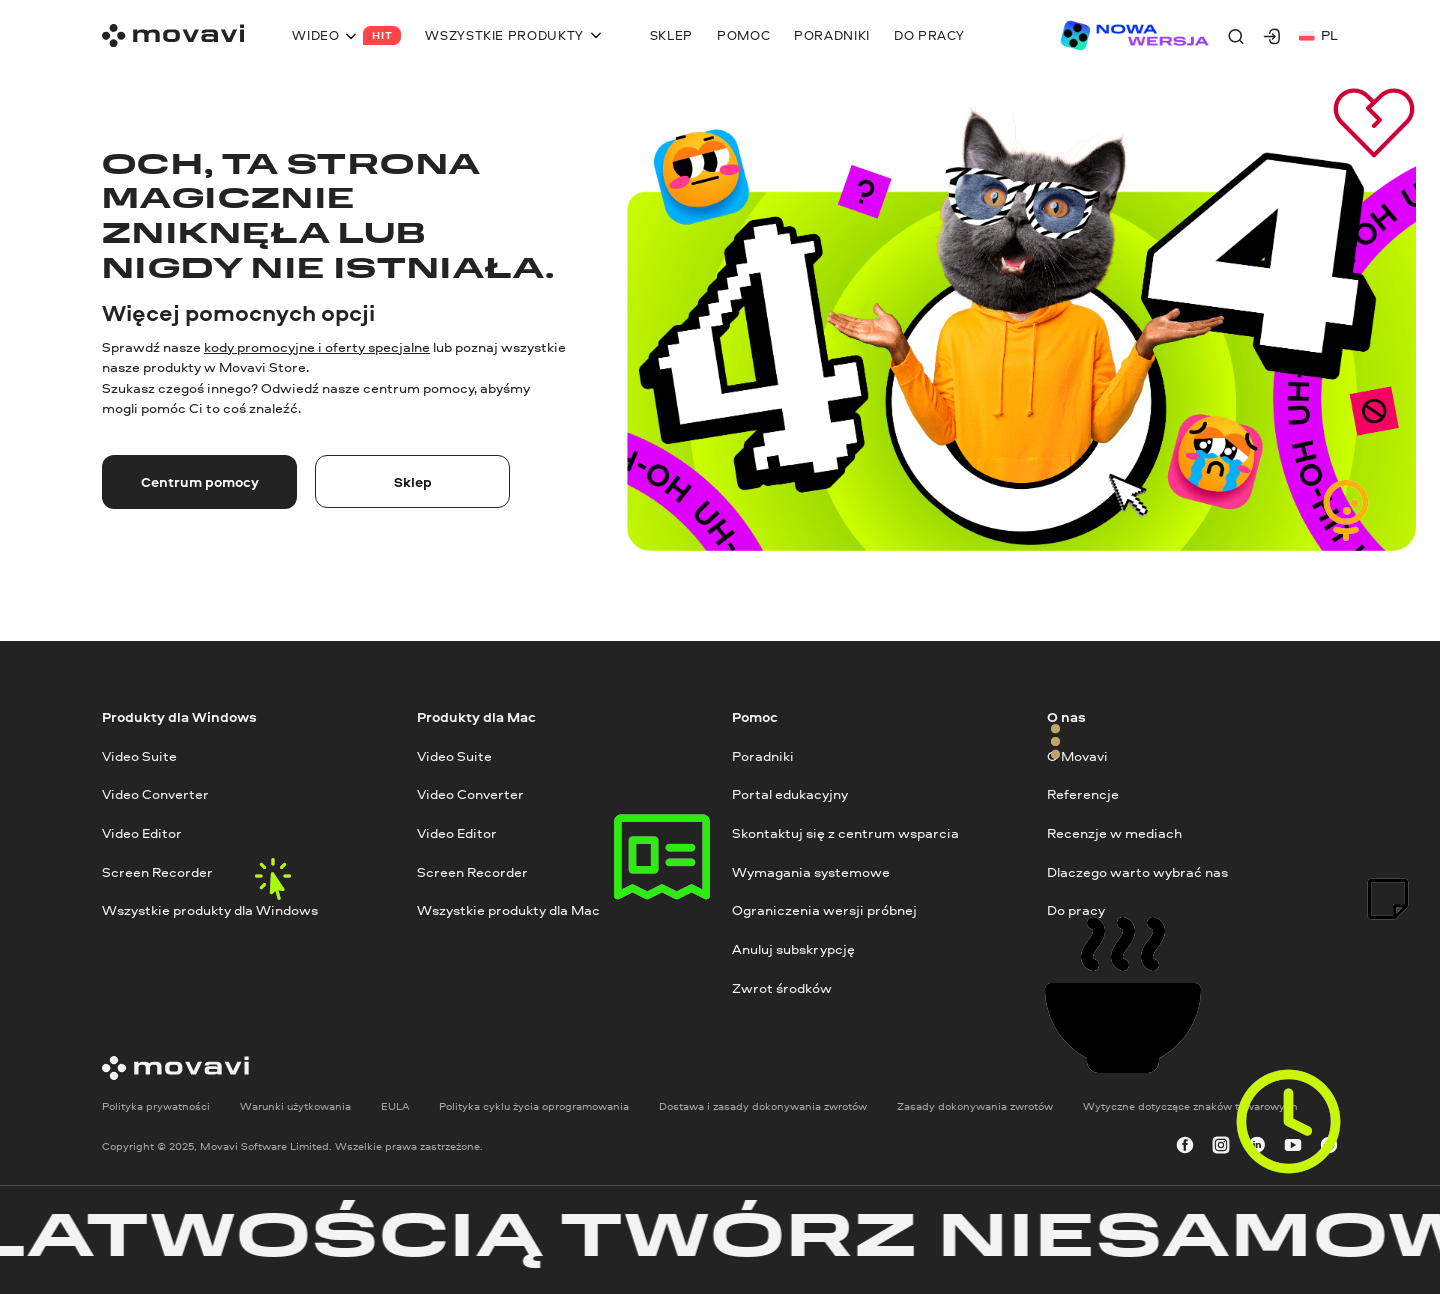 The image size is (1440, 1294). What do you see at coordinates (1288, 1121) in the screenshot?
I see `view time or clock settings` at bounding box center [1288, 1121].